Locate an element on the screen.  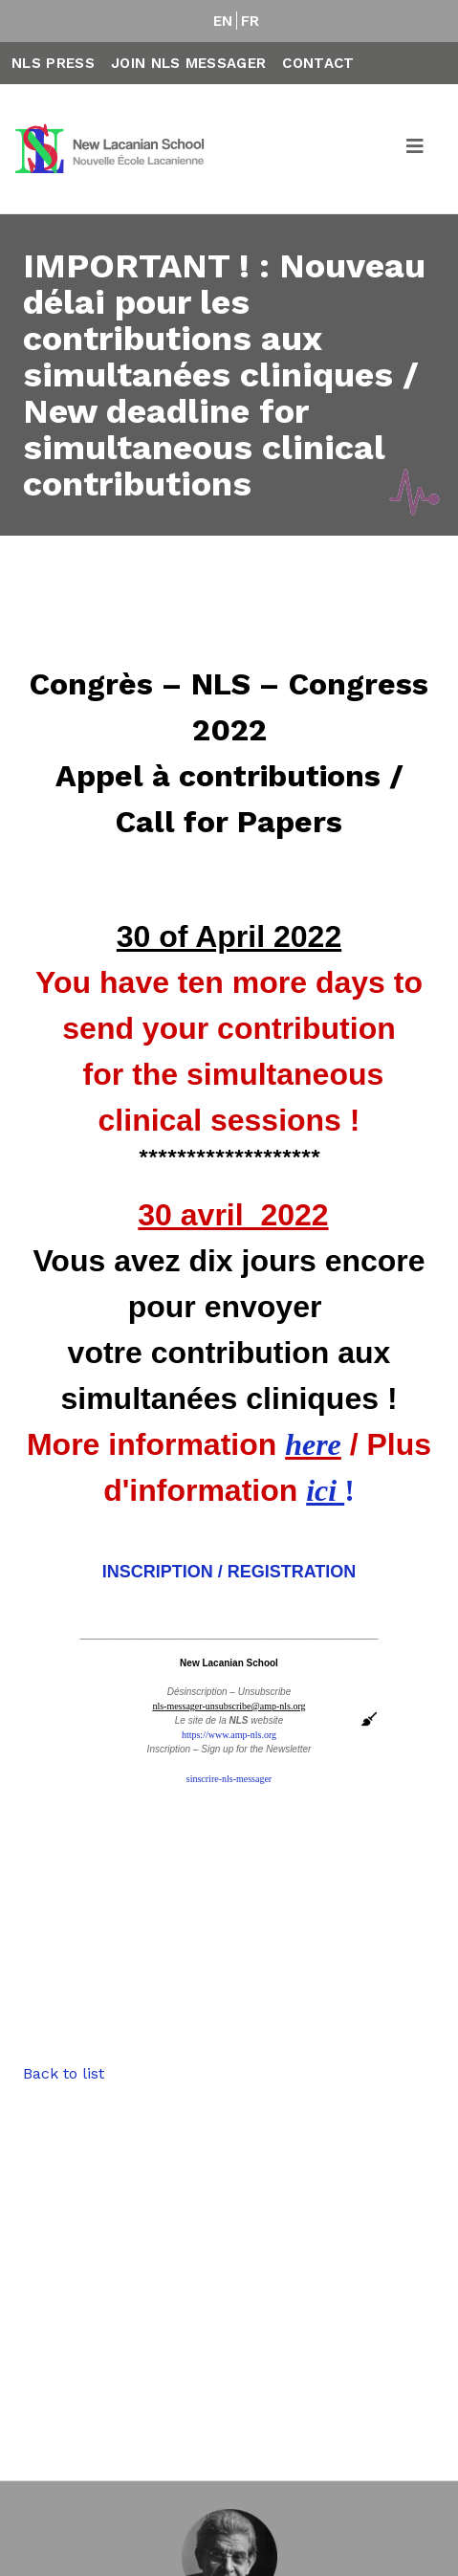
view activity or health metrics is located at coordinates (414, 492).